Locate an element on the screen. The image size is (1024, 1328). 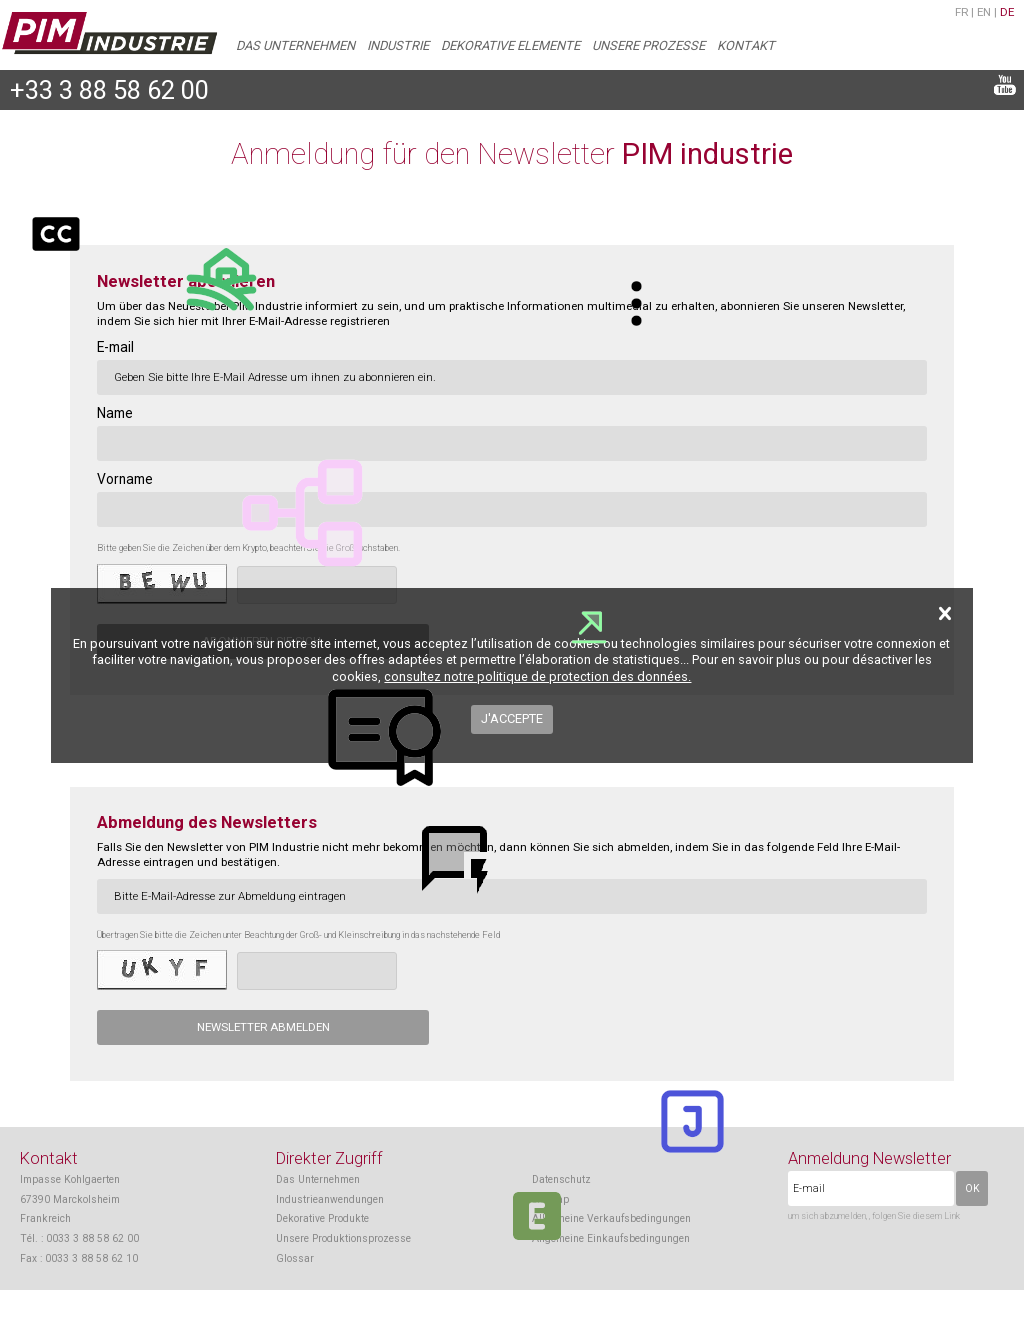
view certification or credentials is located at coordinates (380, 733).